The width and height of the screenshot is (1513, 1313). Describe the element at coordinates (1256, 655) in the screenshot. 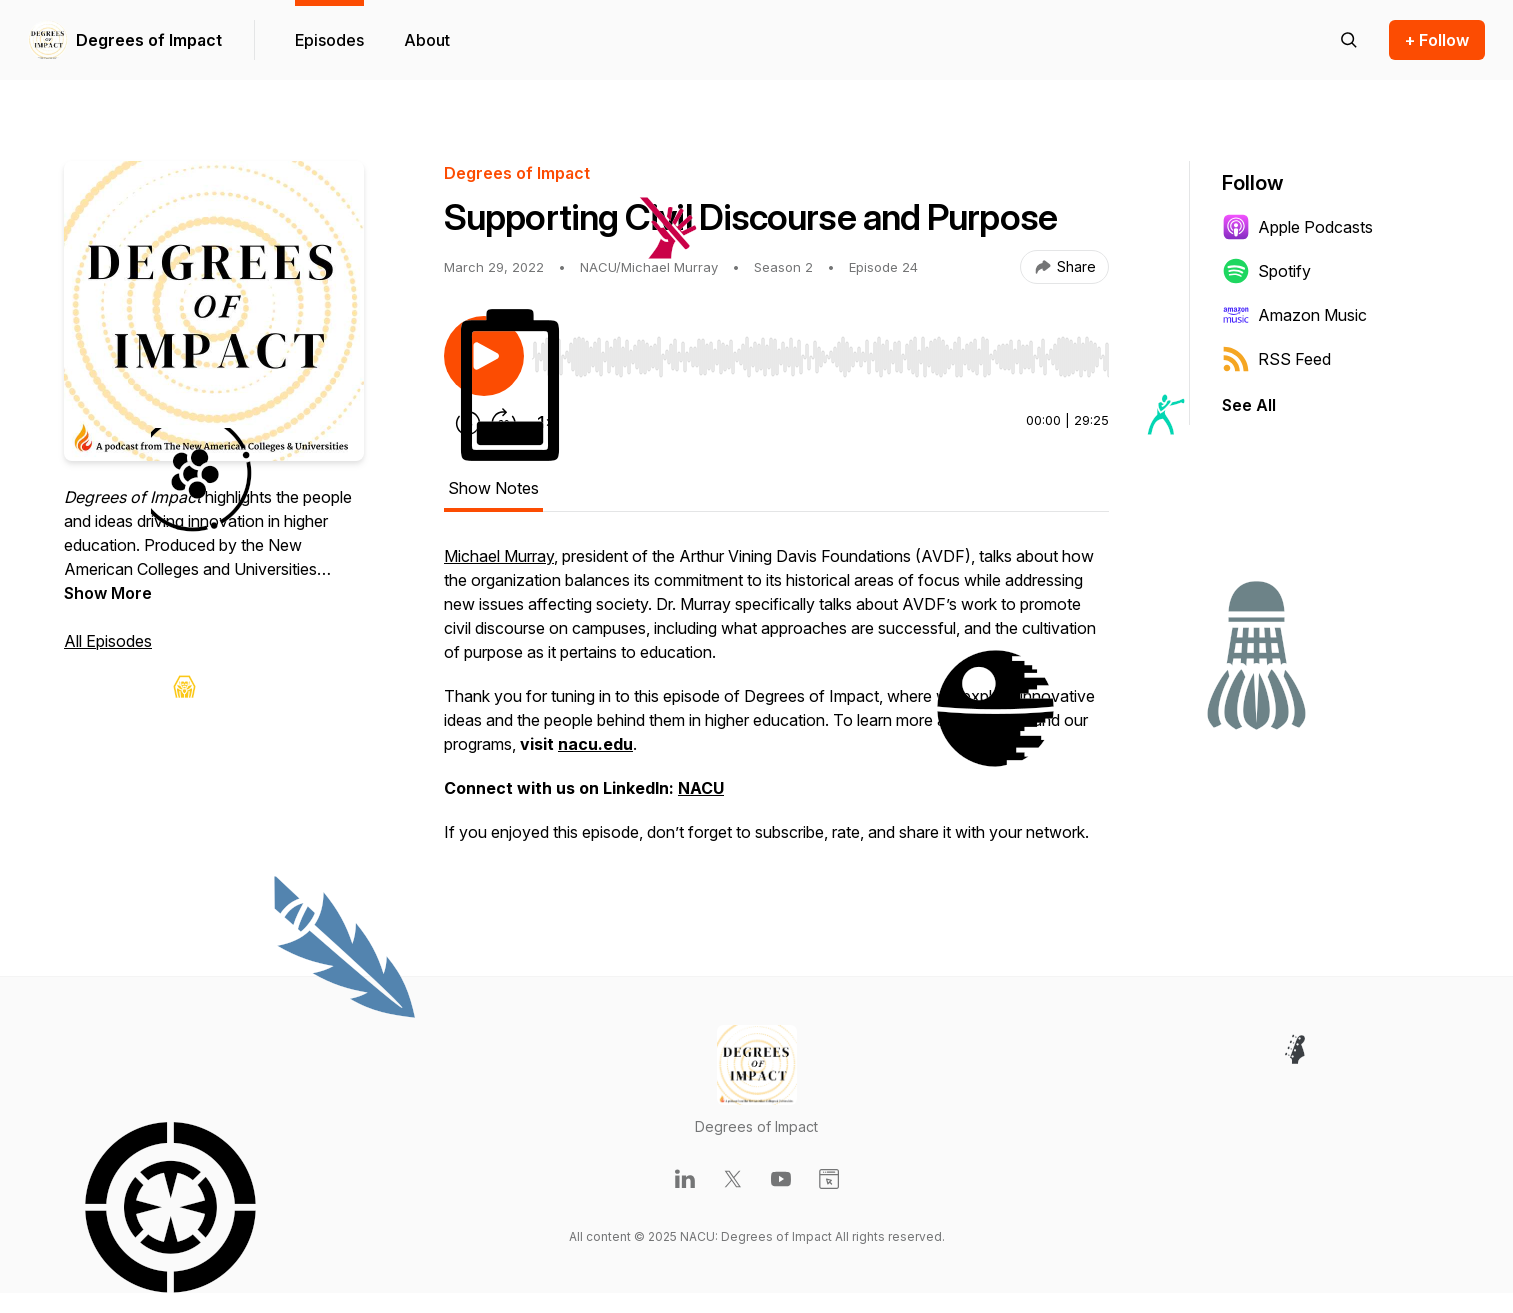

I see `access badminton game or activity` at that location.